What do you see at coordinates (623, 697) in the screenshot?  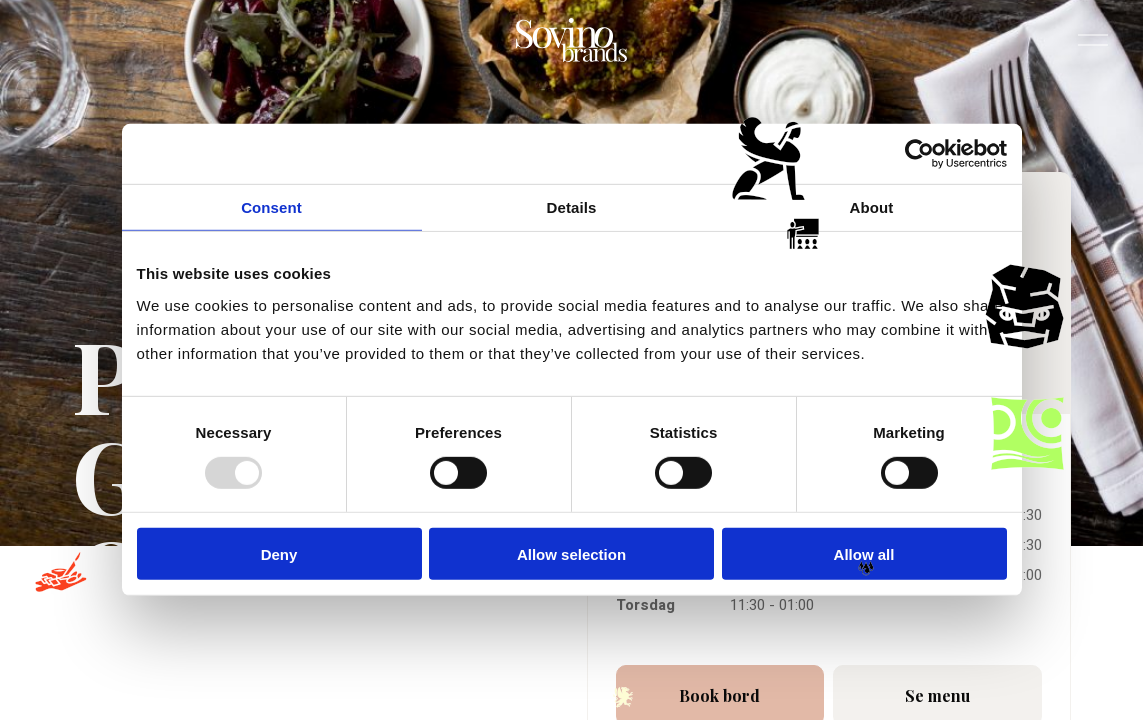 I see `fantasy game faction or guild emblem` at bounding box center [623, 697].